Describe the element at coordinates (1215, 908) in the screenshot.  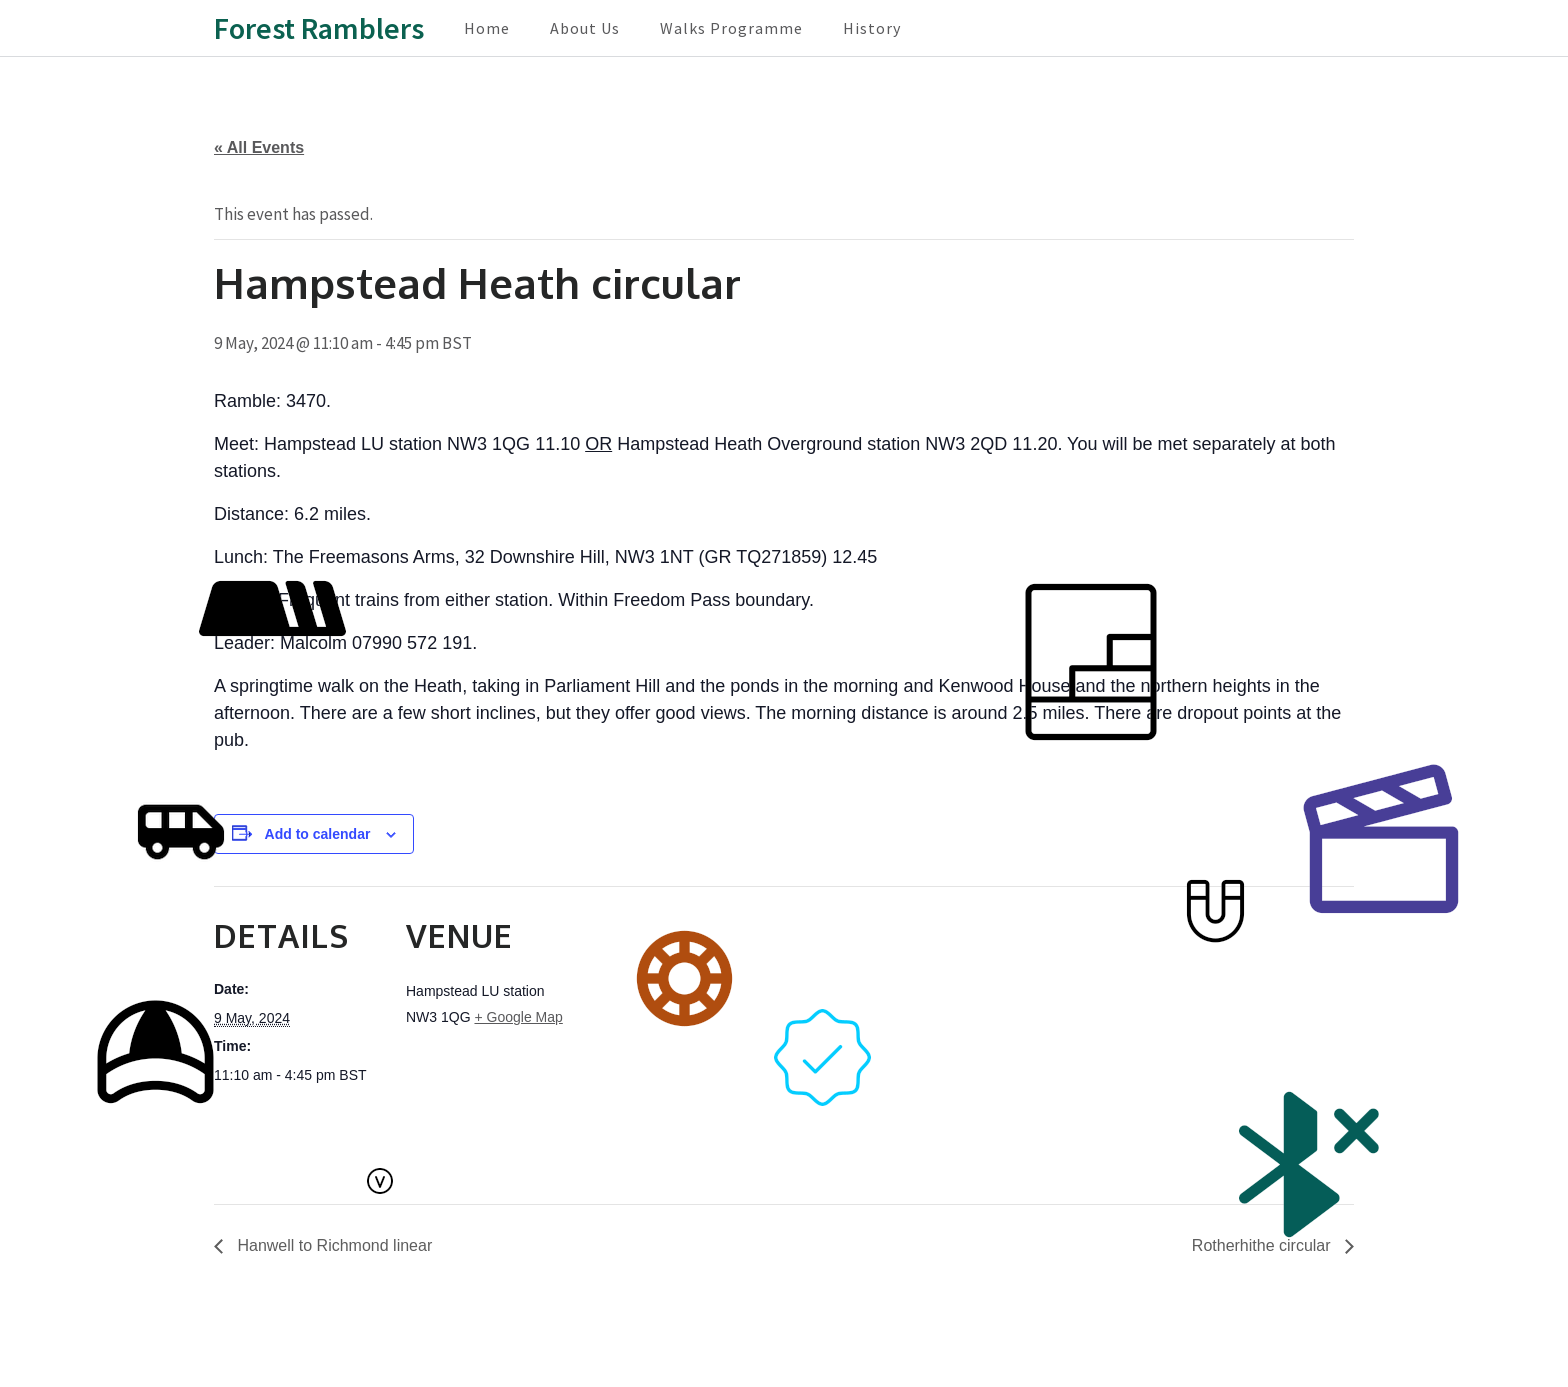
I see `activate magnetic snap or alignment tool` at that location.